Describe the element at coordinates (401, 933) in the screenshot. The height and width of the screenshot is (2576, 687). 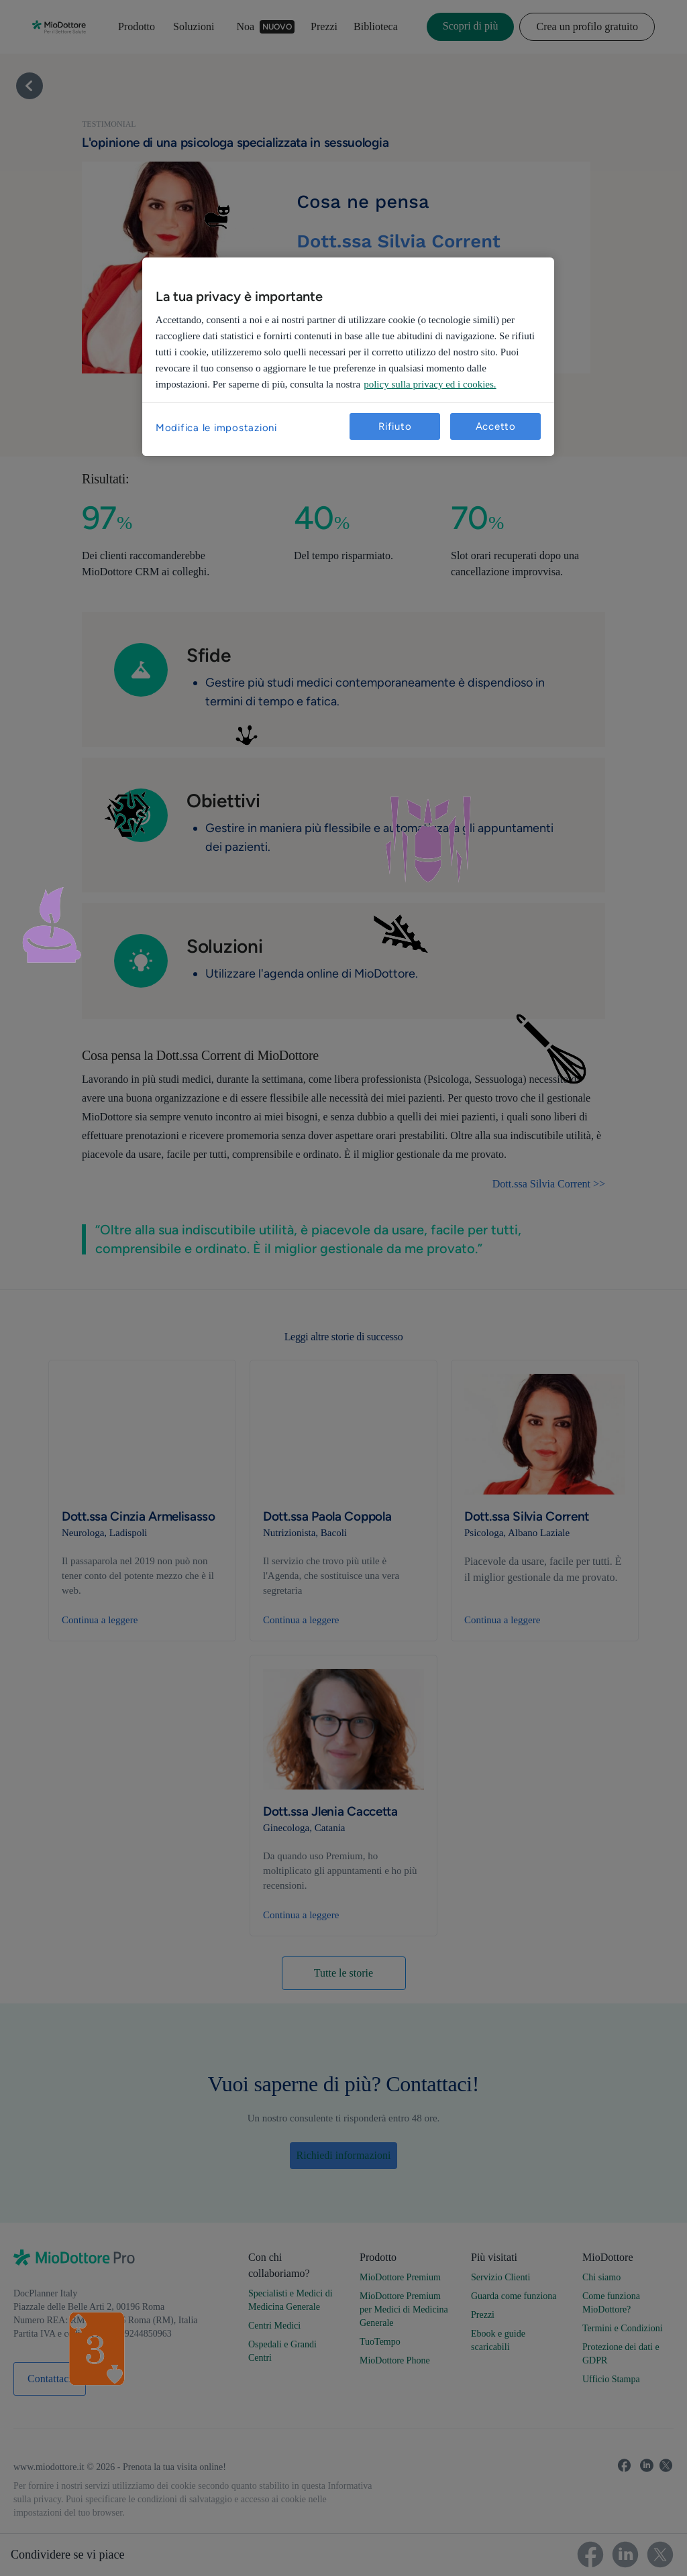
I see `select arrow or projectile weapon type` at that location.